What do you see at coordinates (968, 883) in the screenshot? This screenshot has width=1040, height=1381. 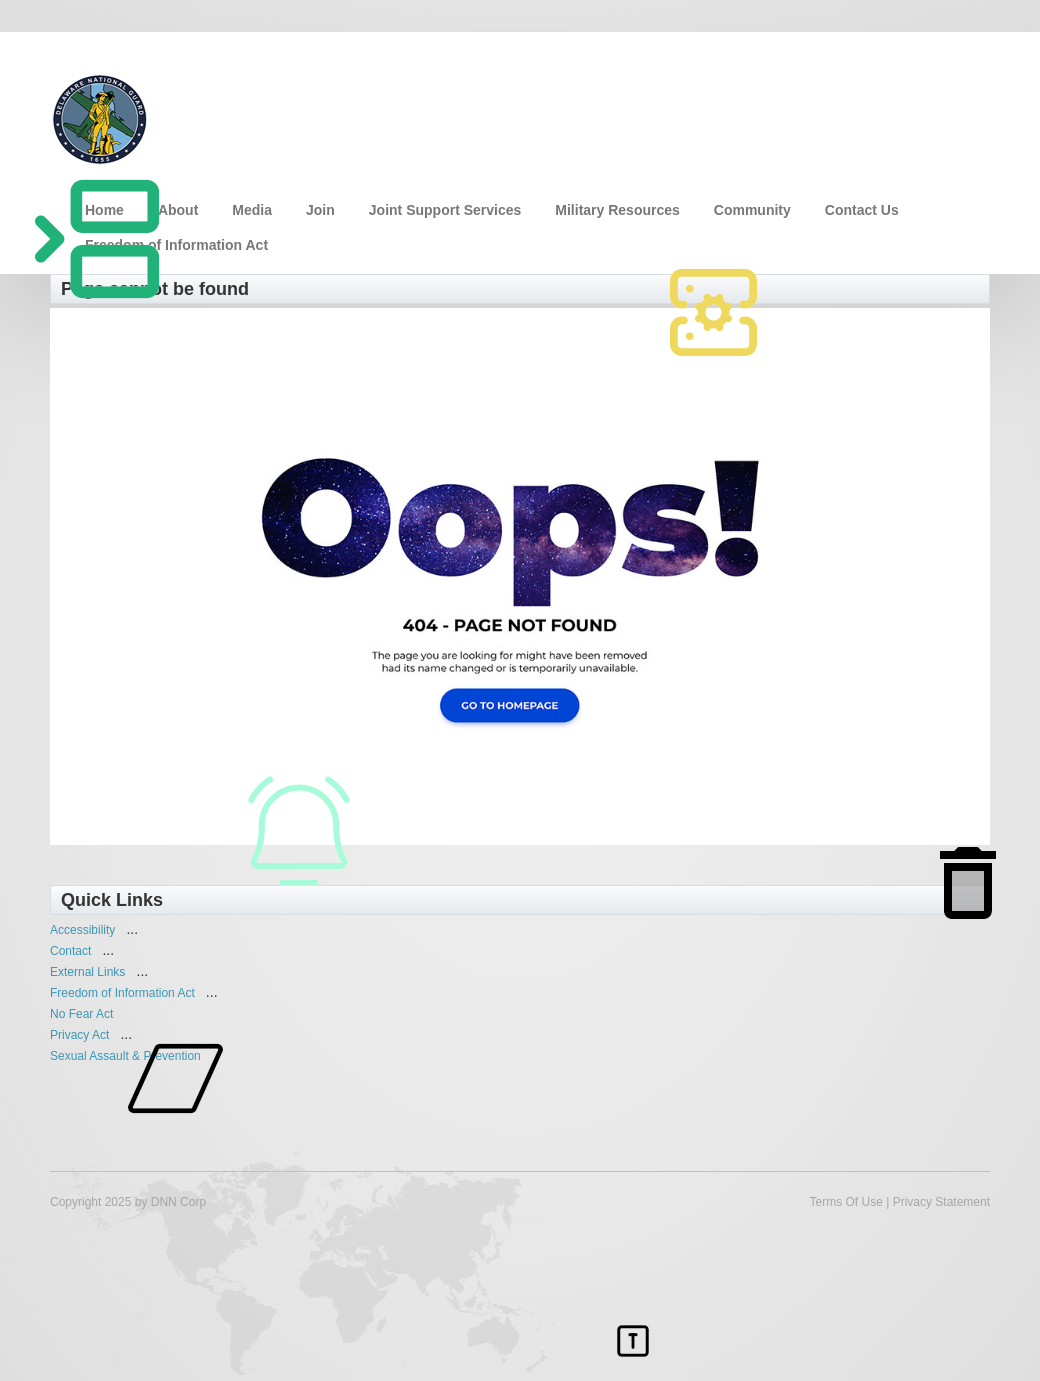 I see `delete selected item` at bounding box center [968, 883].